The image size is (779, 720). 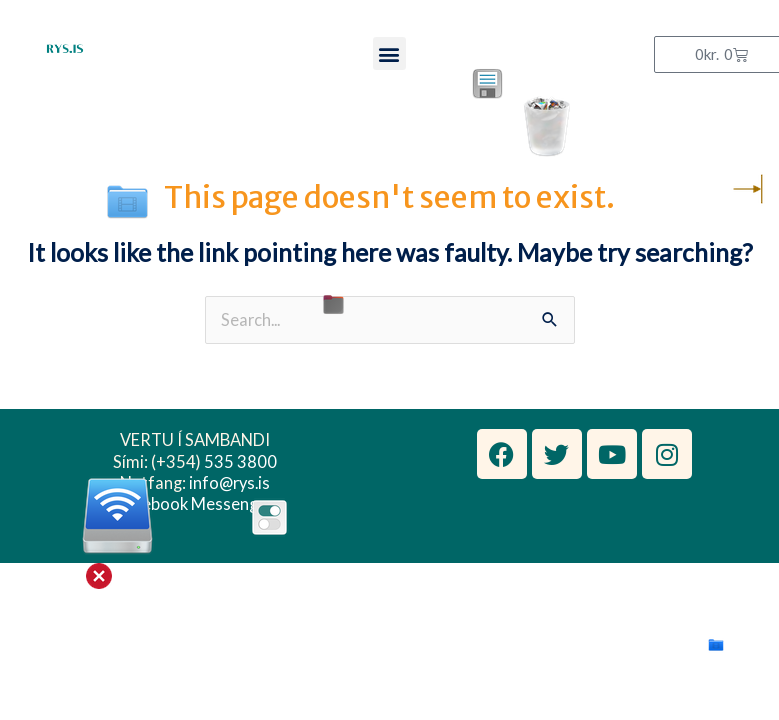 I want to click on access wireless network storage, so click(x=117, y=517).